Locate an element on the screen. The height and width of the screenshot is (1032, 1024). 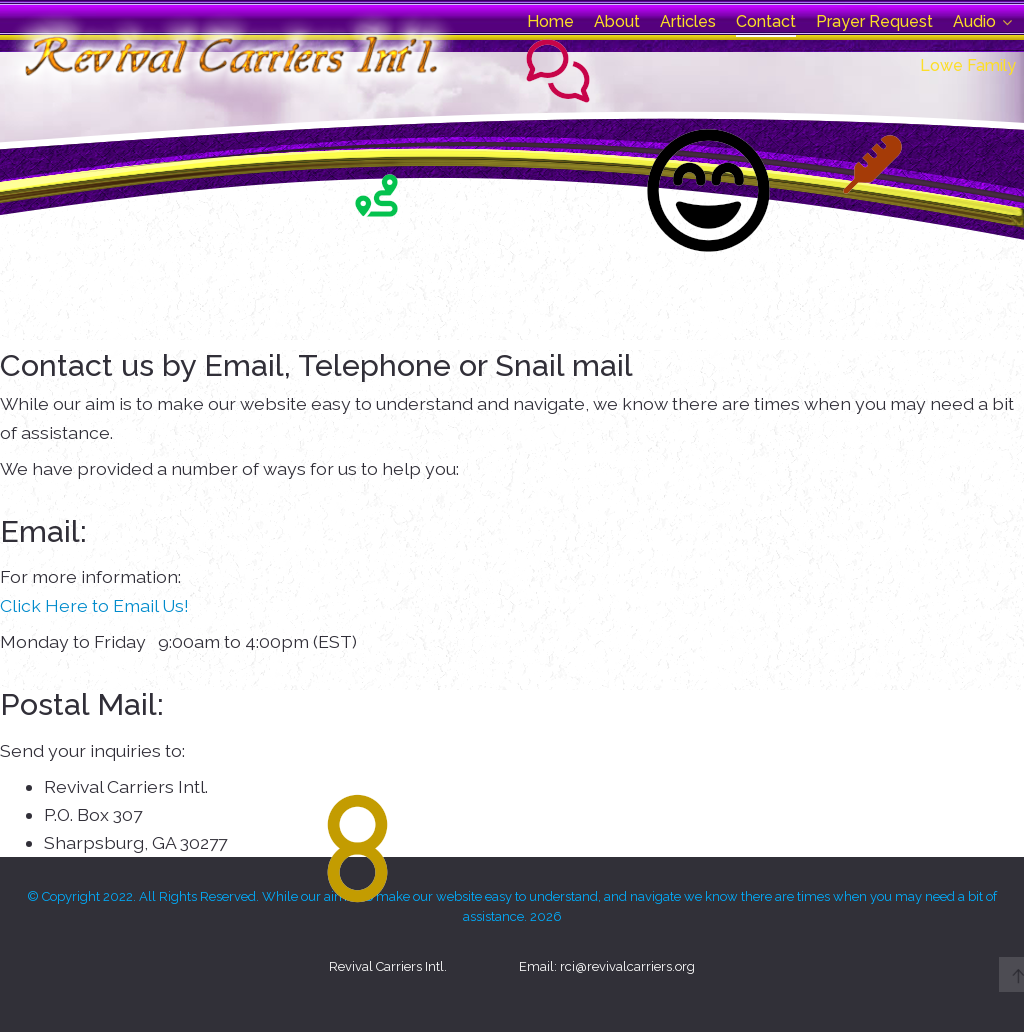
open chat or messaging is located at coordinates (558, 71).